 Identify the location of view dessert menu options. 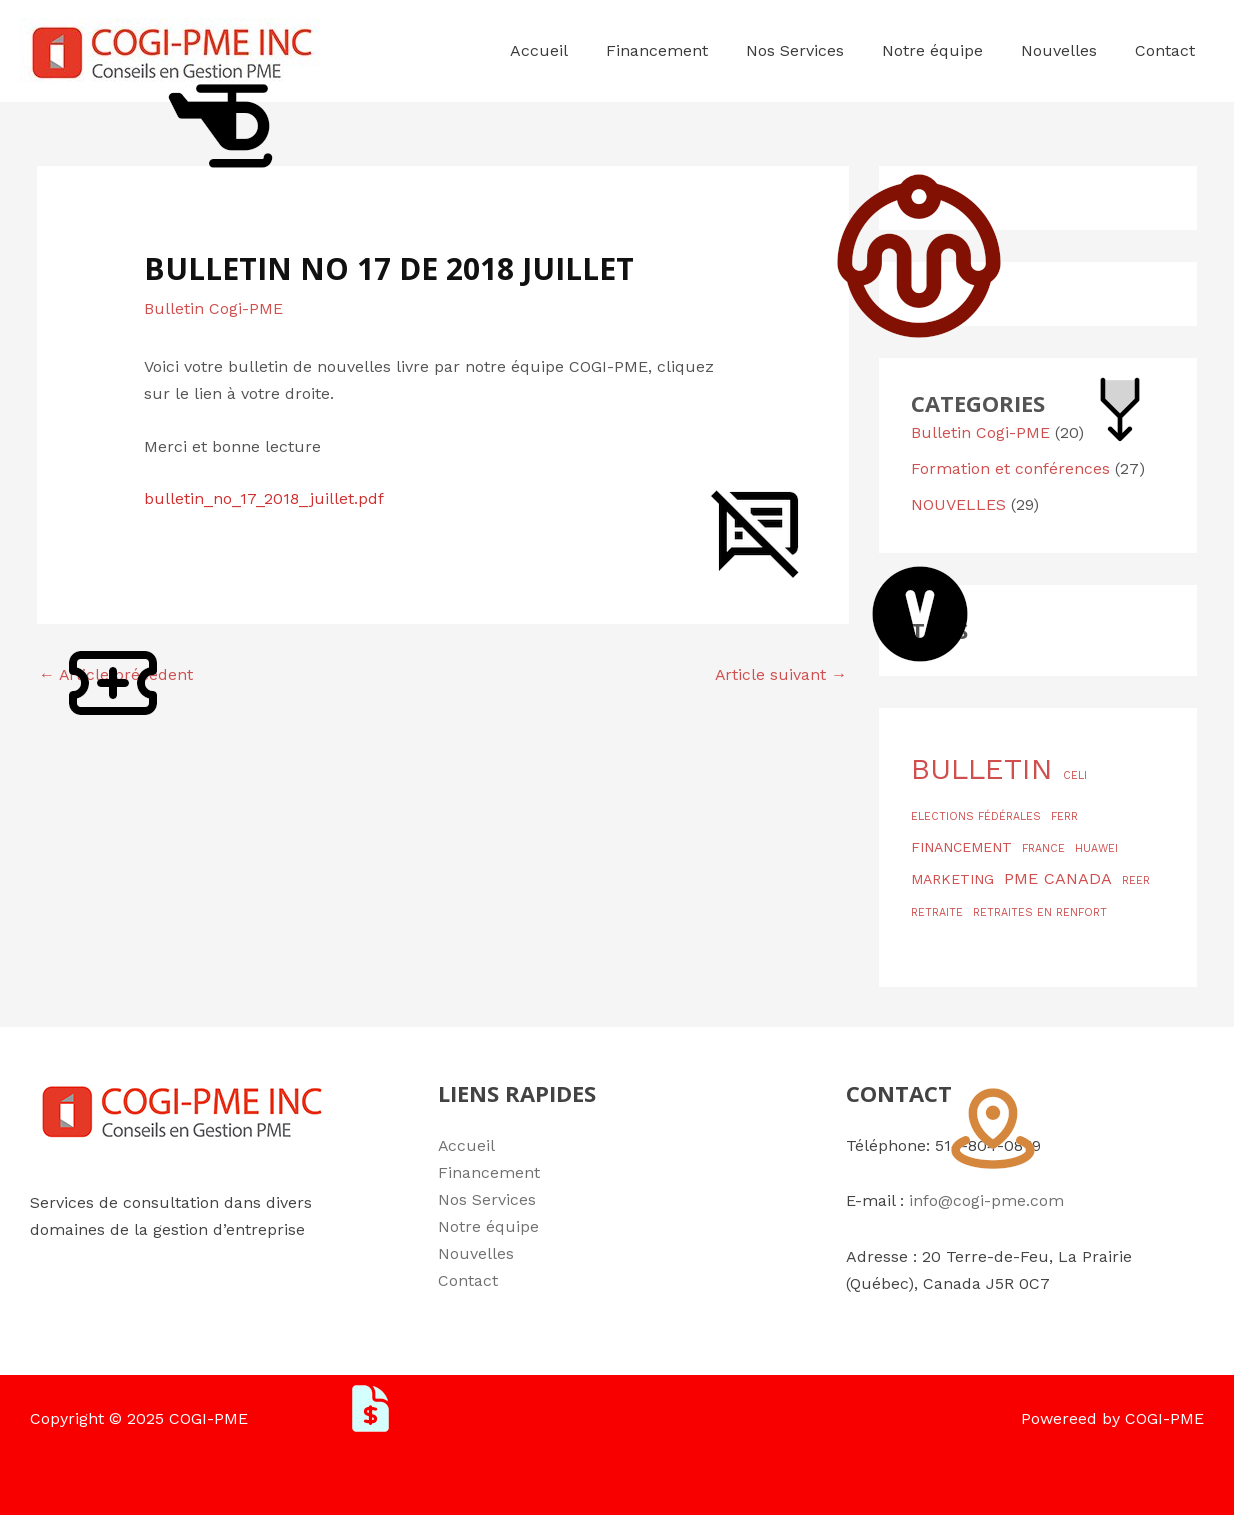
(919, 256).